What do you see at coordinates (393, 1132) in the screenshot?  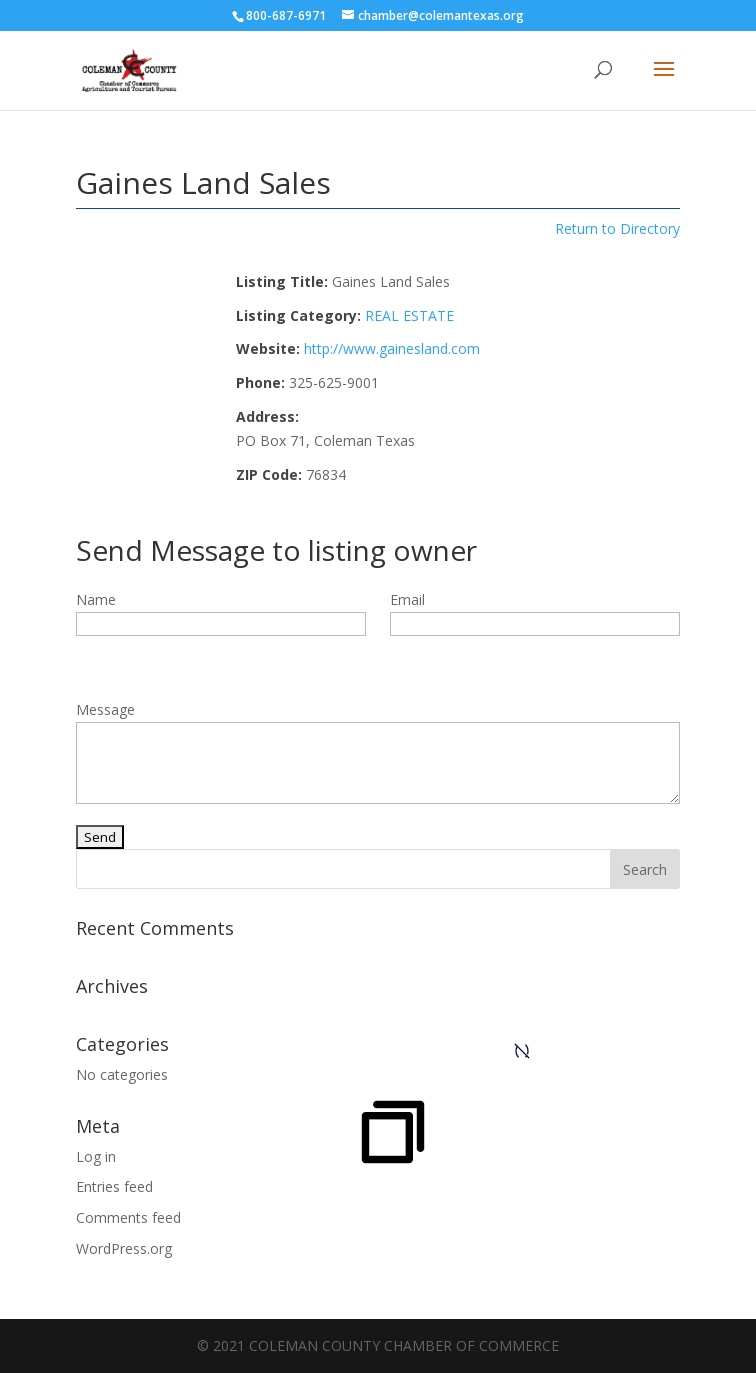 I see `copy to clipboard` at bounding box center [393, 1132].